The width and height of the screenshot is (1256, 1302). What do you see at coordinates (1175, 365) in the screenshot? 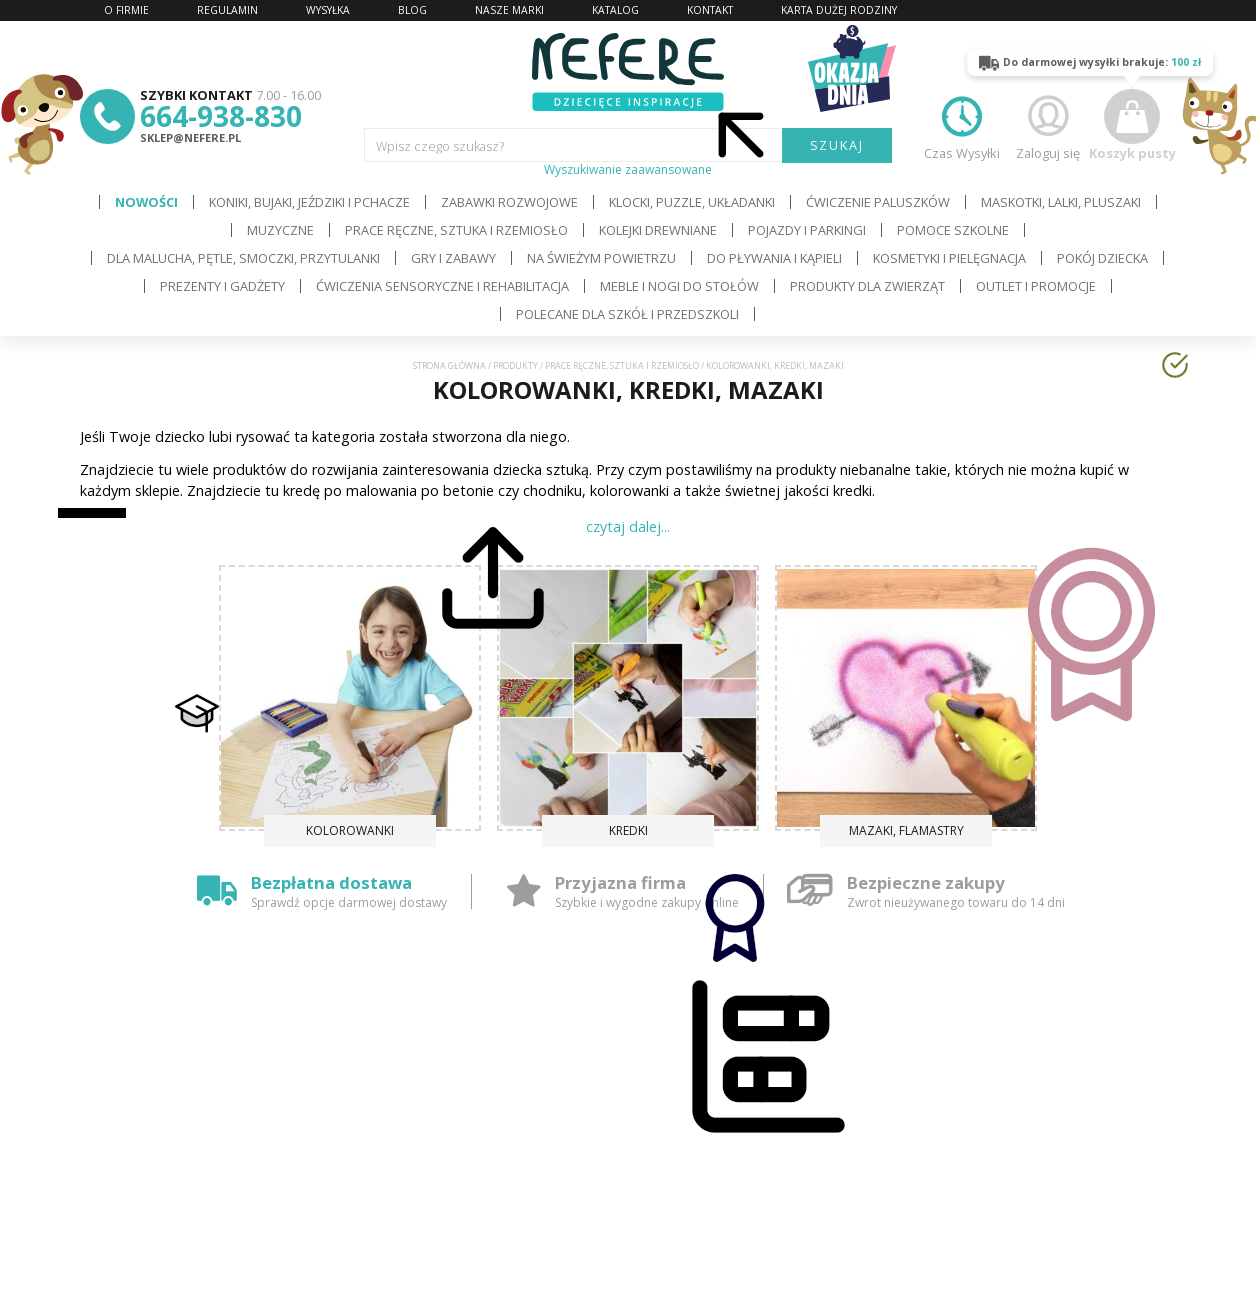
I see `indicates task or action completed successfully` at bounding box center [1175, 365].